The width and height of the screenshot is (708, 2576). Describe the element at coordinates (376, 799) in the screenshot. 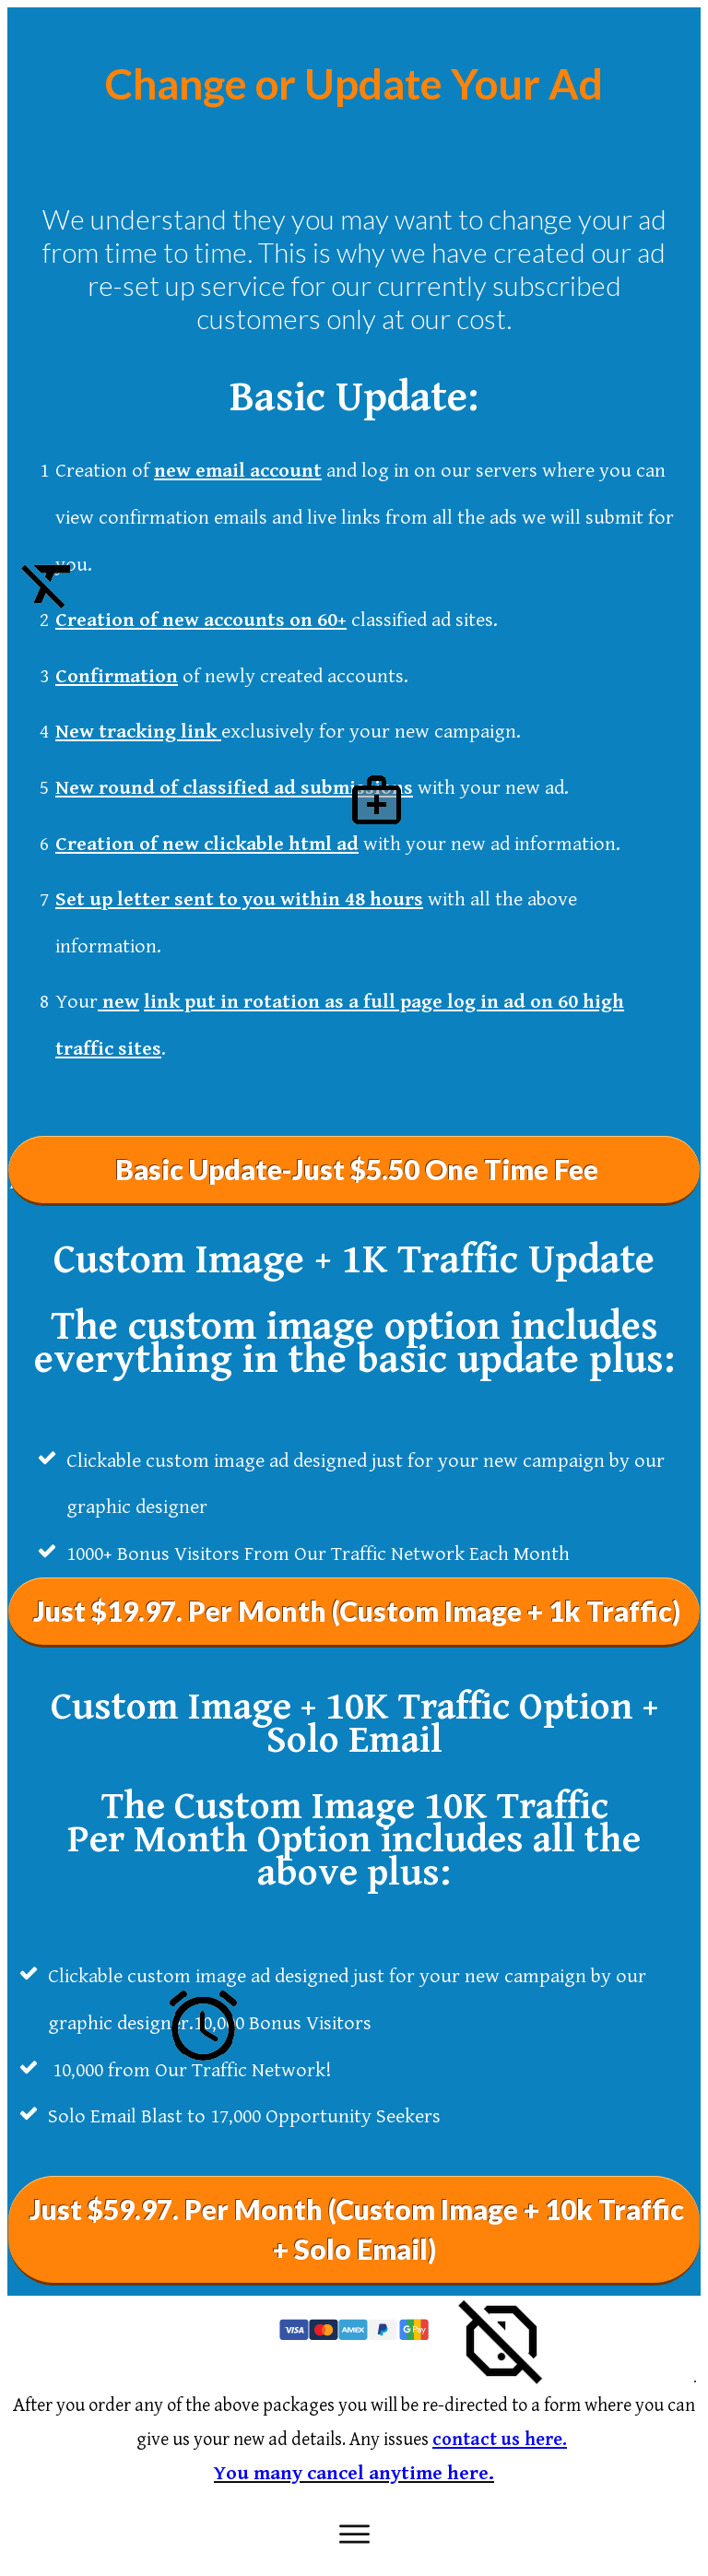

I see `access medical services or healthcare information` at that location.